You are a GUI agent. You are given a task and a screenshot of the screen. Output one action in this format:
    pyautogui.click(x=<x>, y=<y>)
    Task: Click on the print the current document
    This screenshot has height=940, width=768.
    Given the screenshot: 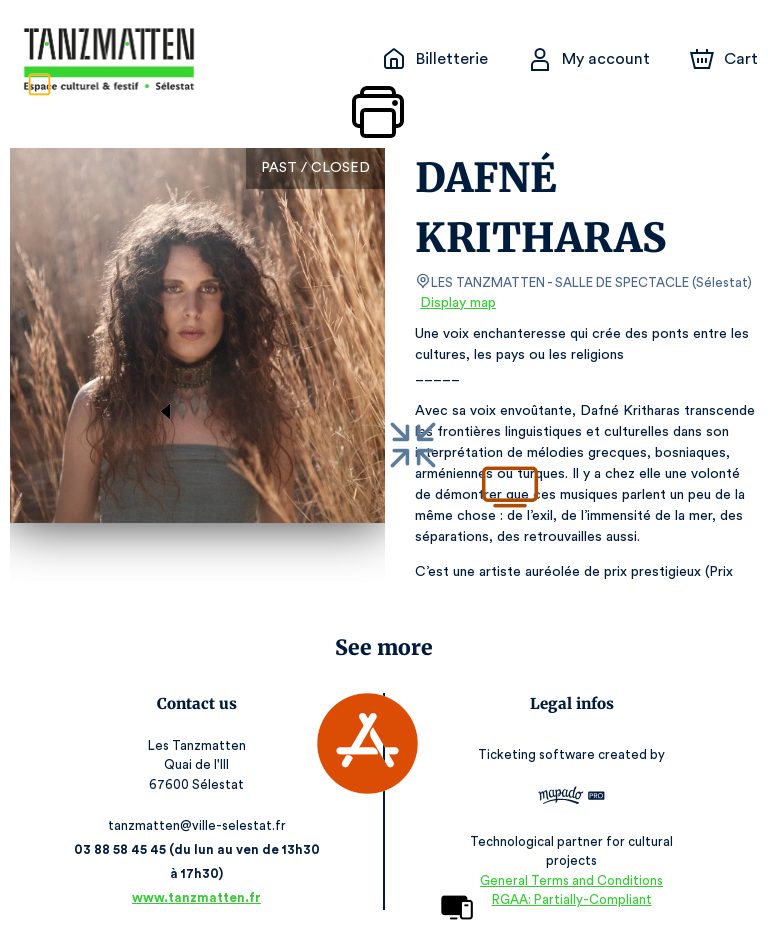 What is the action you would take?
    pyautogui.click(x=378, y=112)
    